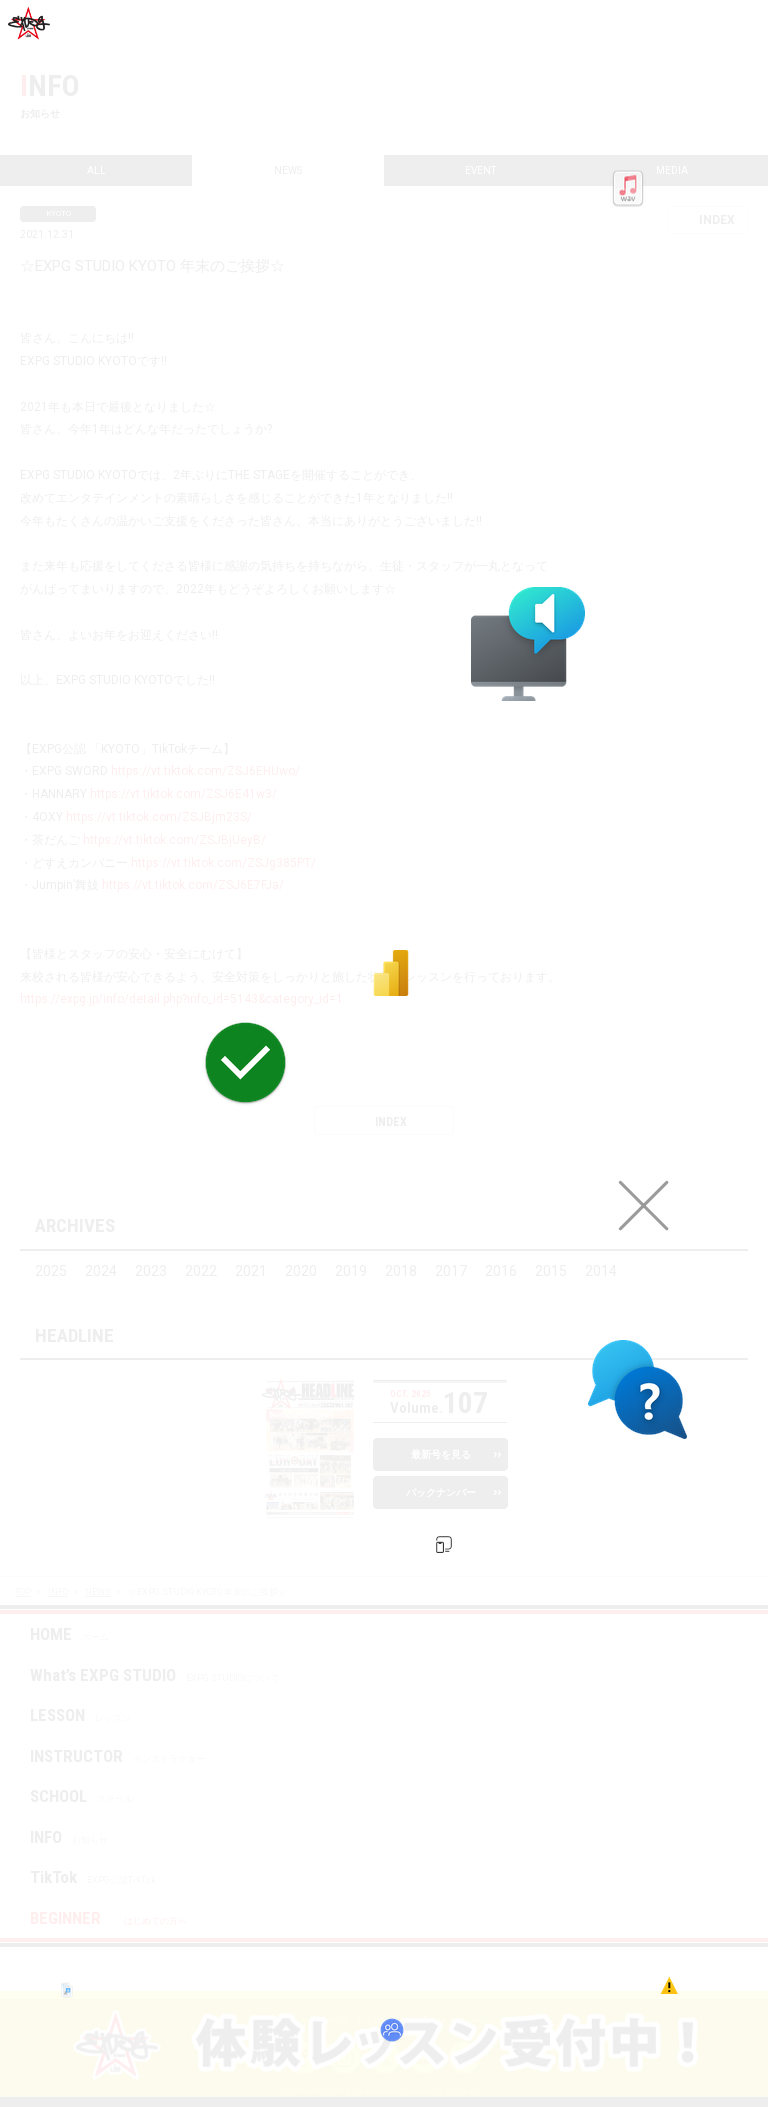 This screenshot has height=2107, width=768. I want to click on link or sync devices together, so click(444, 1544).